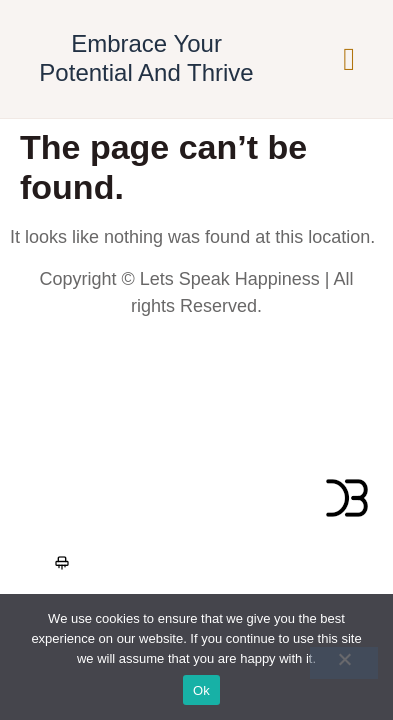 The image size is (393, 720). What do you see at coordinates (62, 563) in the screenshot?
I see `shred or permanently delete a document` at bounding box center [62, 563].